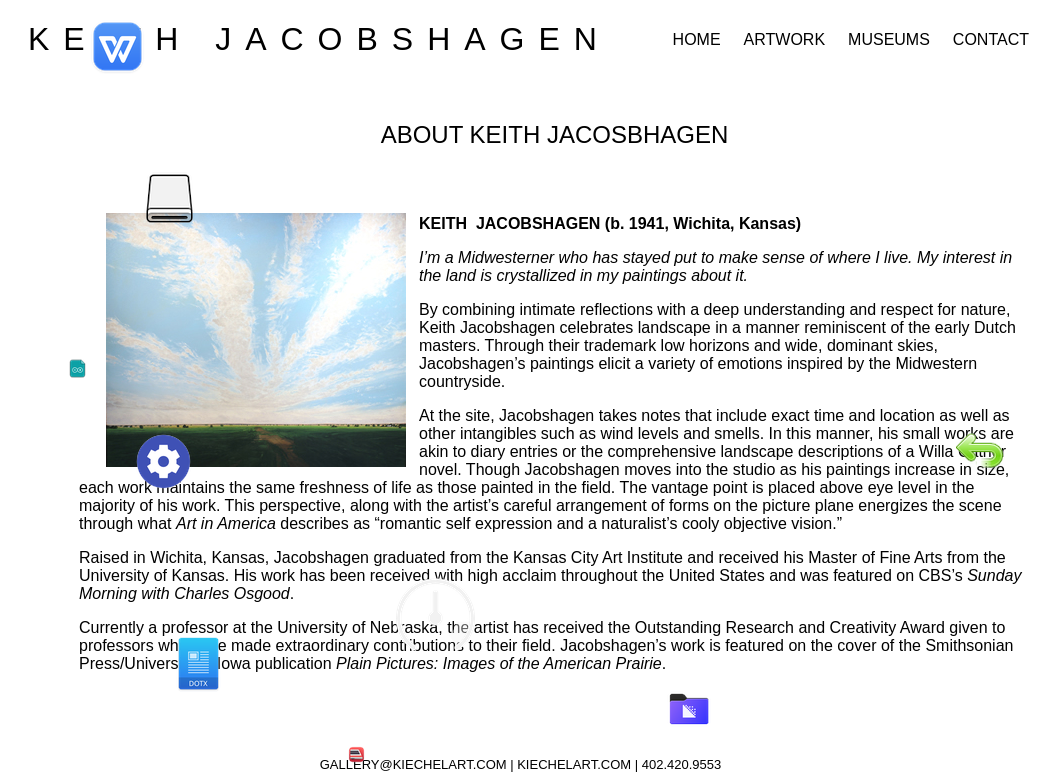 This screenshot has height=780, width=1038. Describe the element at coordinates (117, 46) in the screenshot. I see `open WPS Office application` at that location.